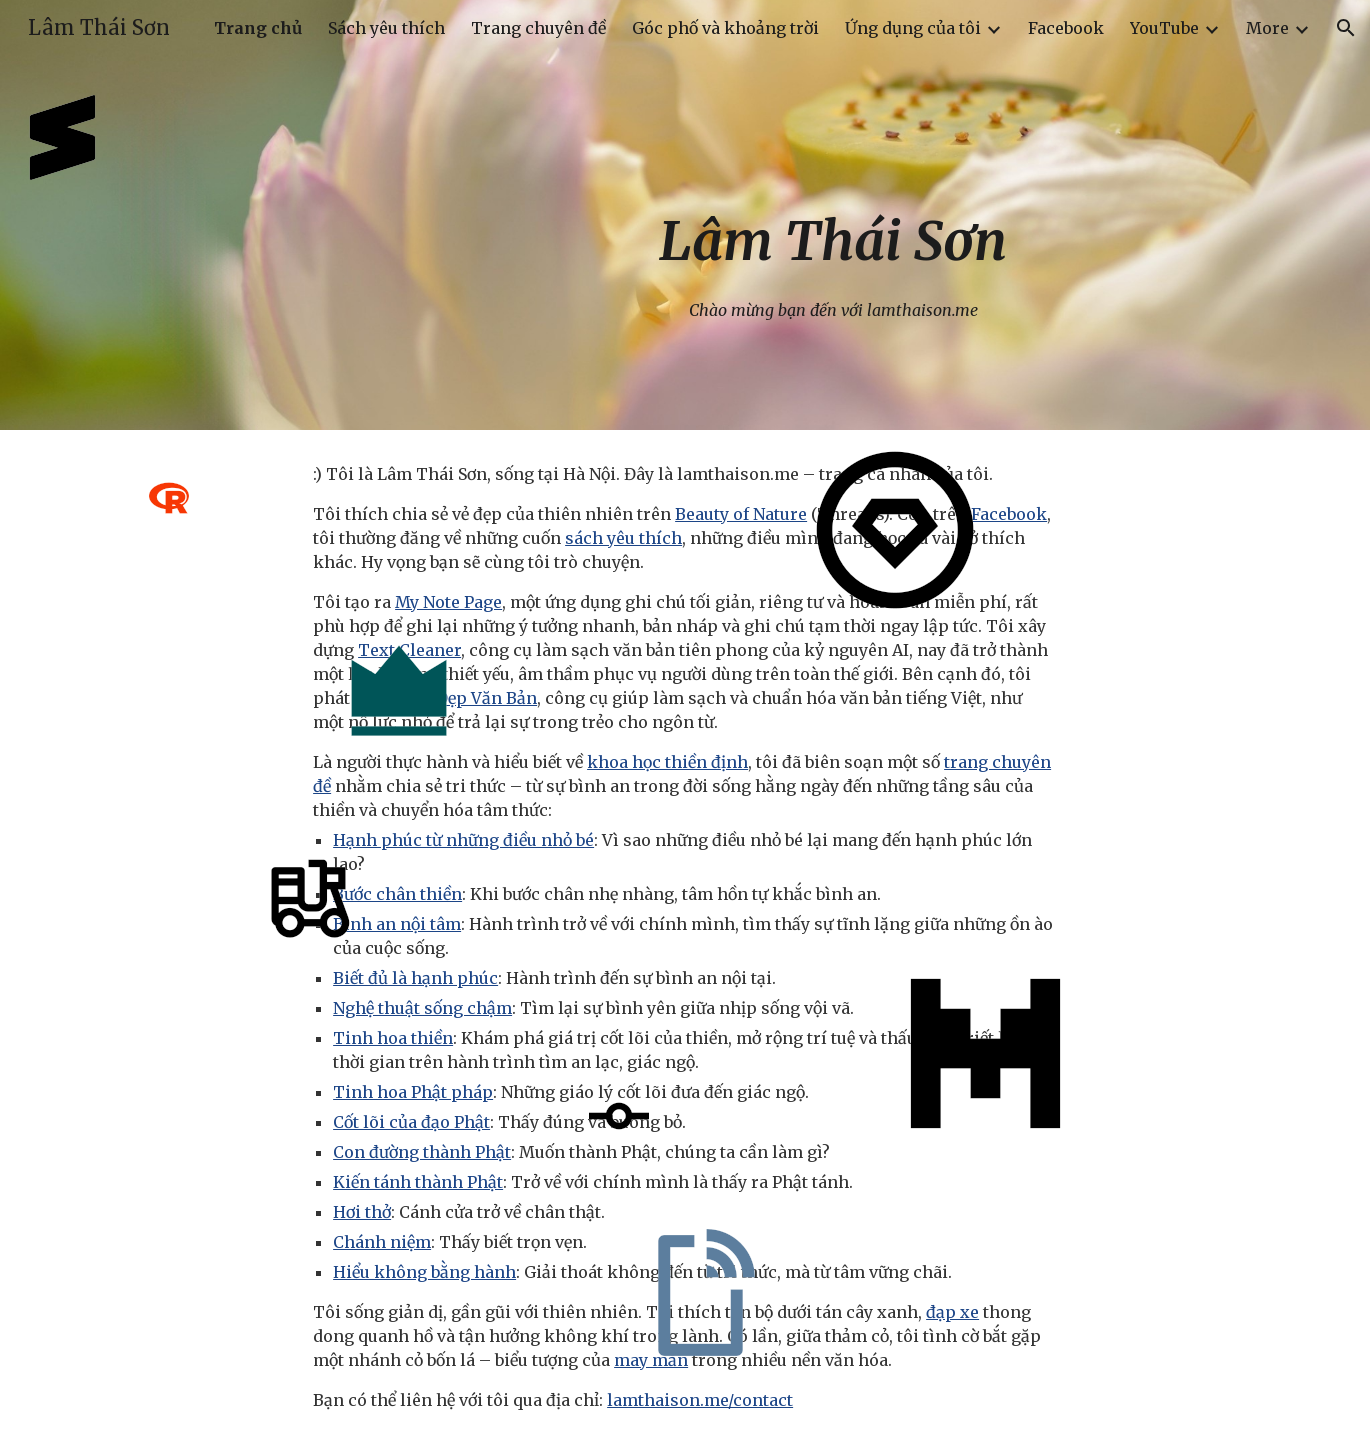 This screenshot has width=1370, height=1444. What do you see at coordinates (985, 1053) in the screenshot?
I see `open mixtral AI model settings` at bounding box center [985, 1053].